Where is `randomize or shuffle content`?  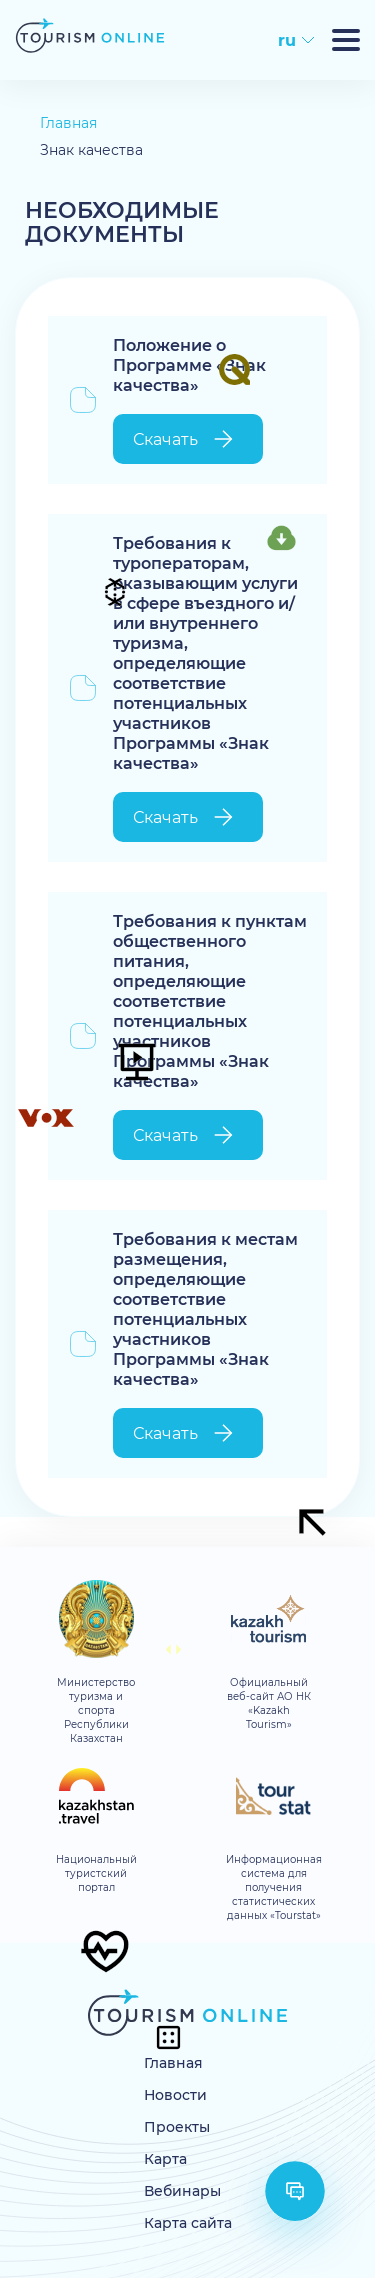 randomize or shuffle content is located at coordinates (168, 2037).